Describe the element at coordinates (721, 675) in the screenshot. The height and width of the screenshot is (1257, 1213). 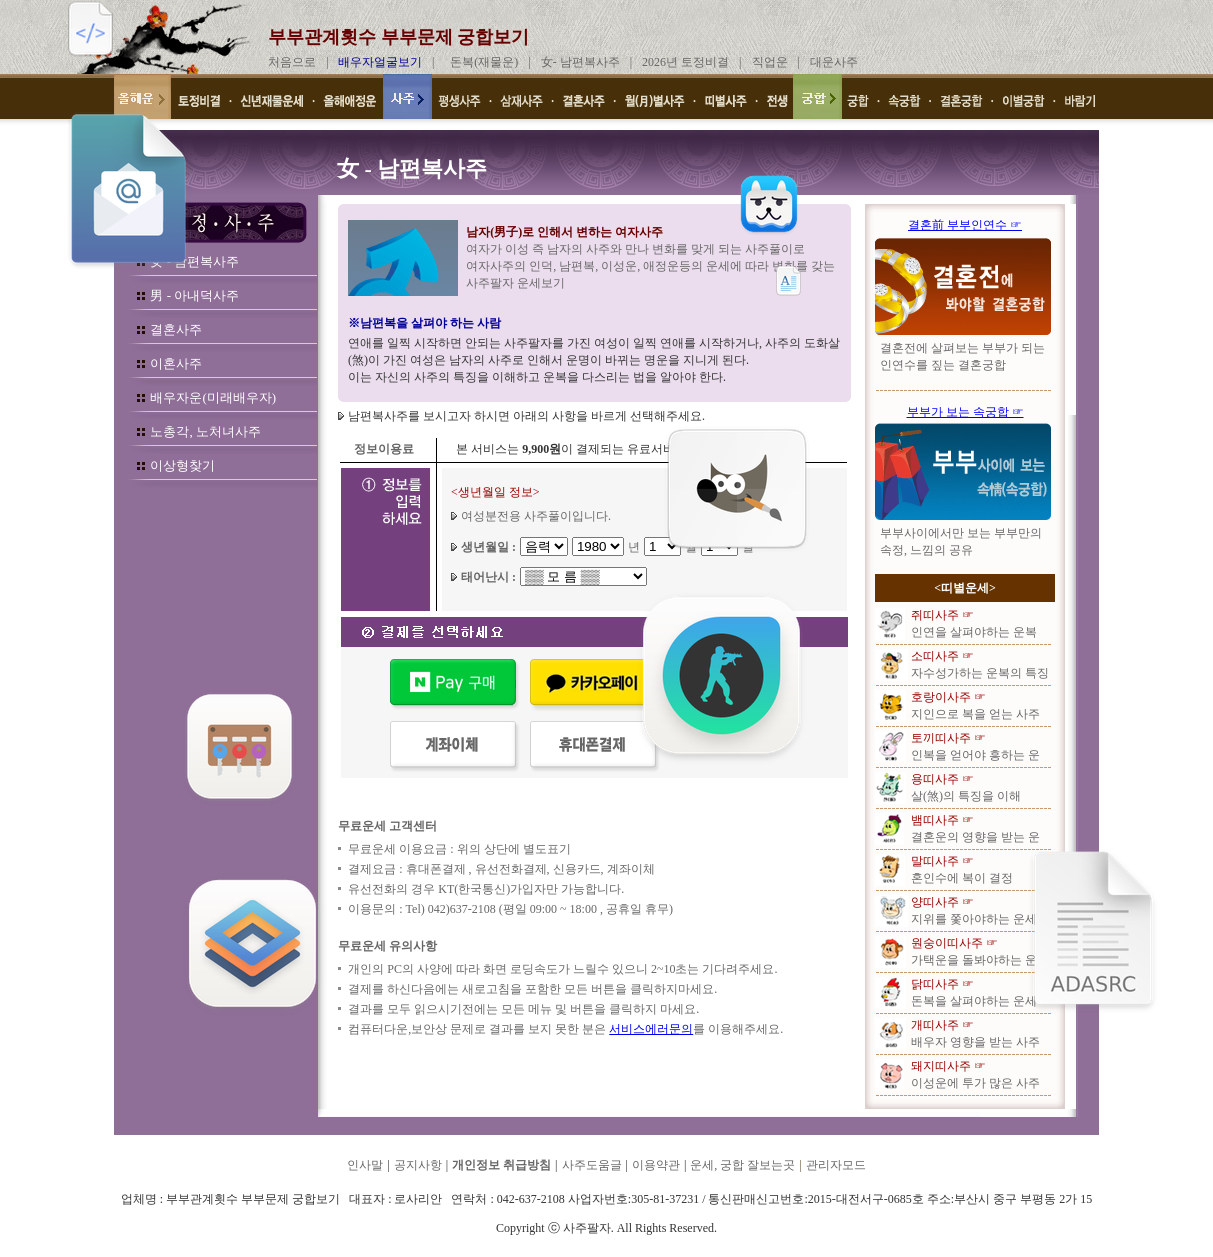
I see `open css editing application` at that location.